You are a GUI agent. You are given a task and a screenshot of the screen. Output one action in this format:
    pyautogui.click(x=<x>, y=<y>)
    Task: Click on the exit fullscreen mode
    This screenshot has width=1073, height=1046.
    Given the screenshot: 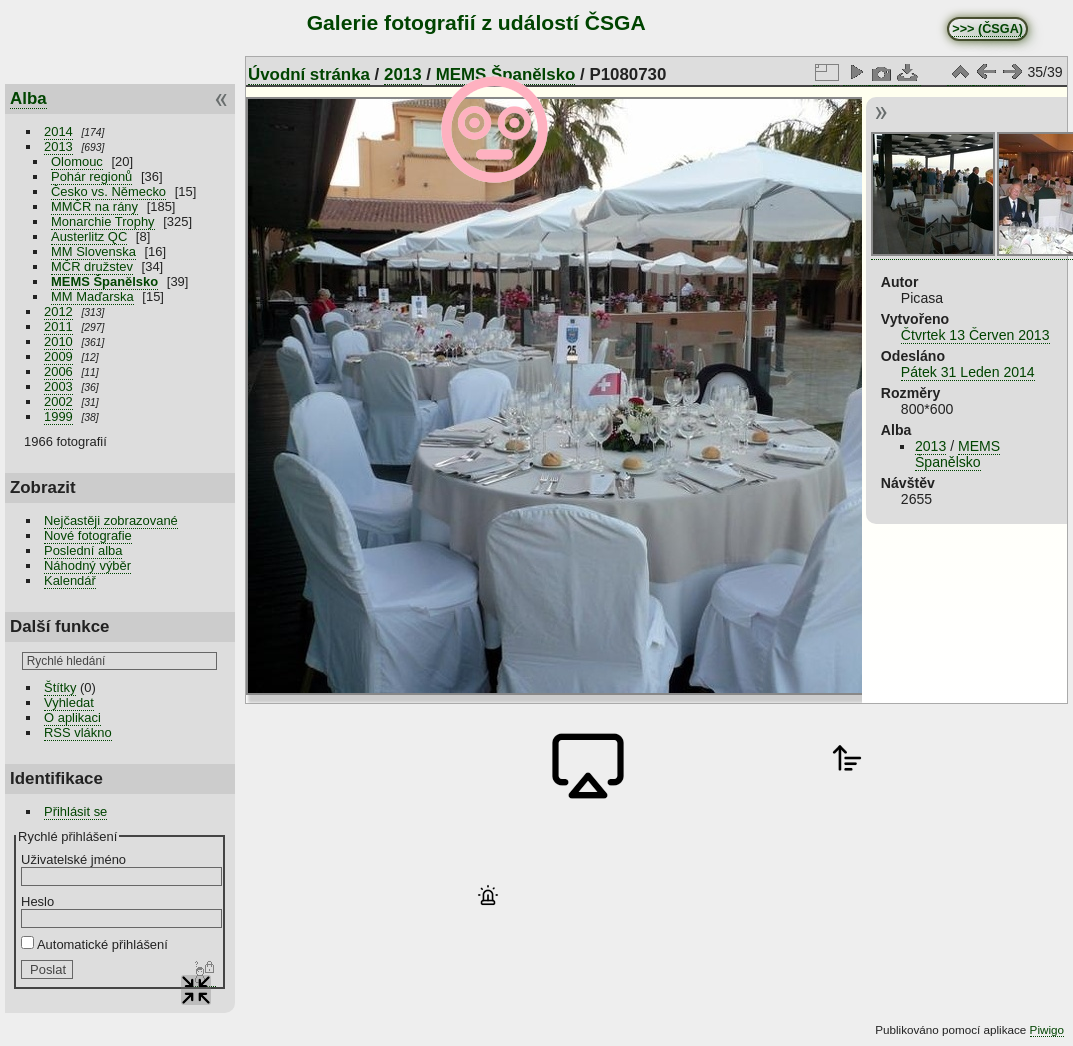 What is the action you would take?
    pyautogui.click(x=196, y=990)
    